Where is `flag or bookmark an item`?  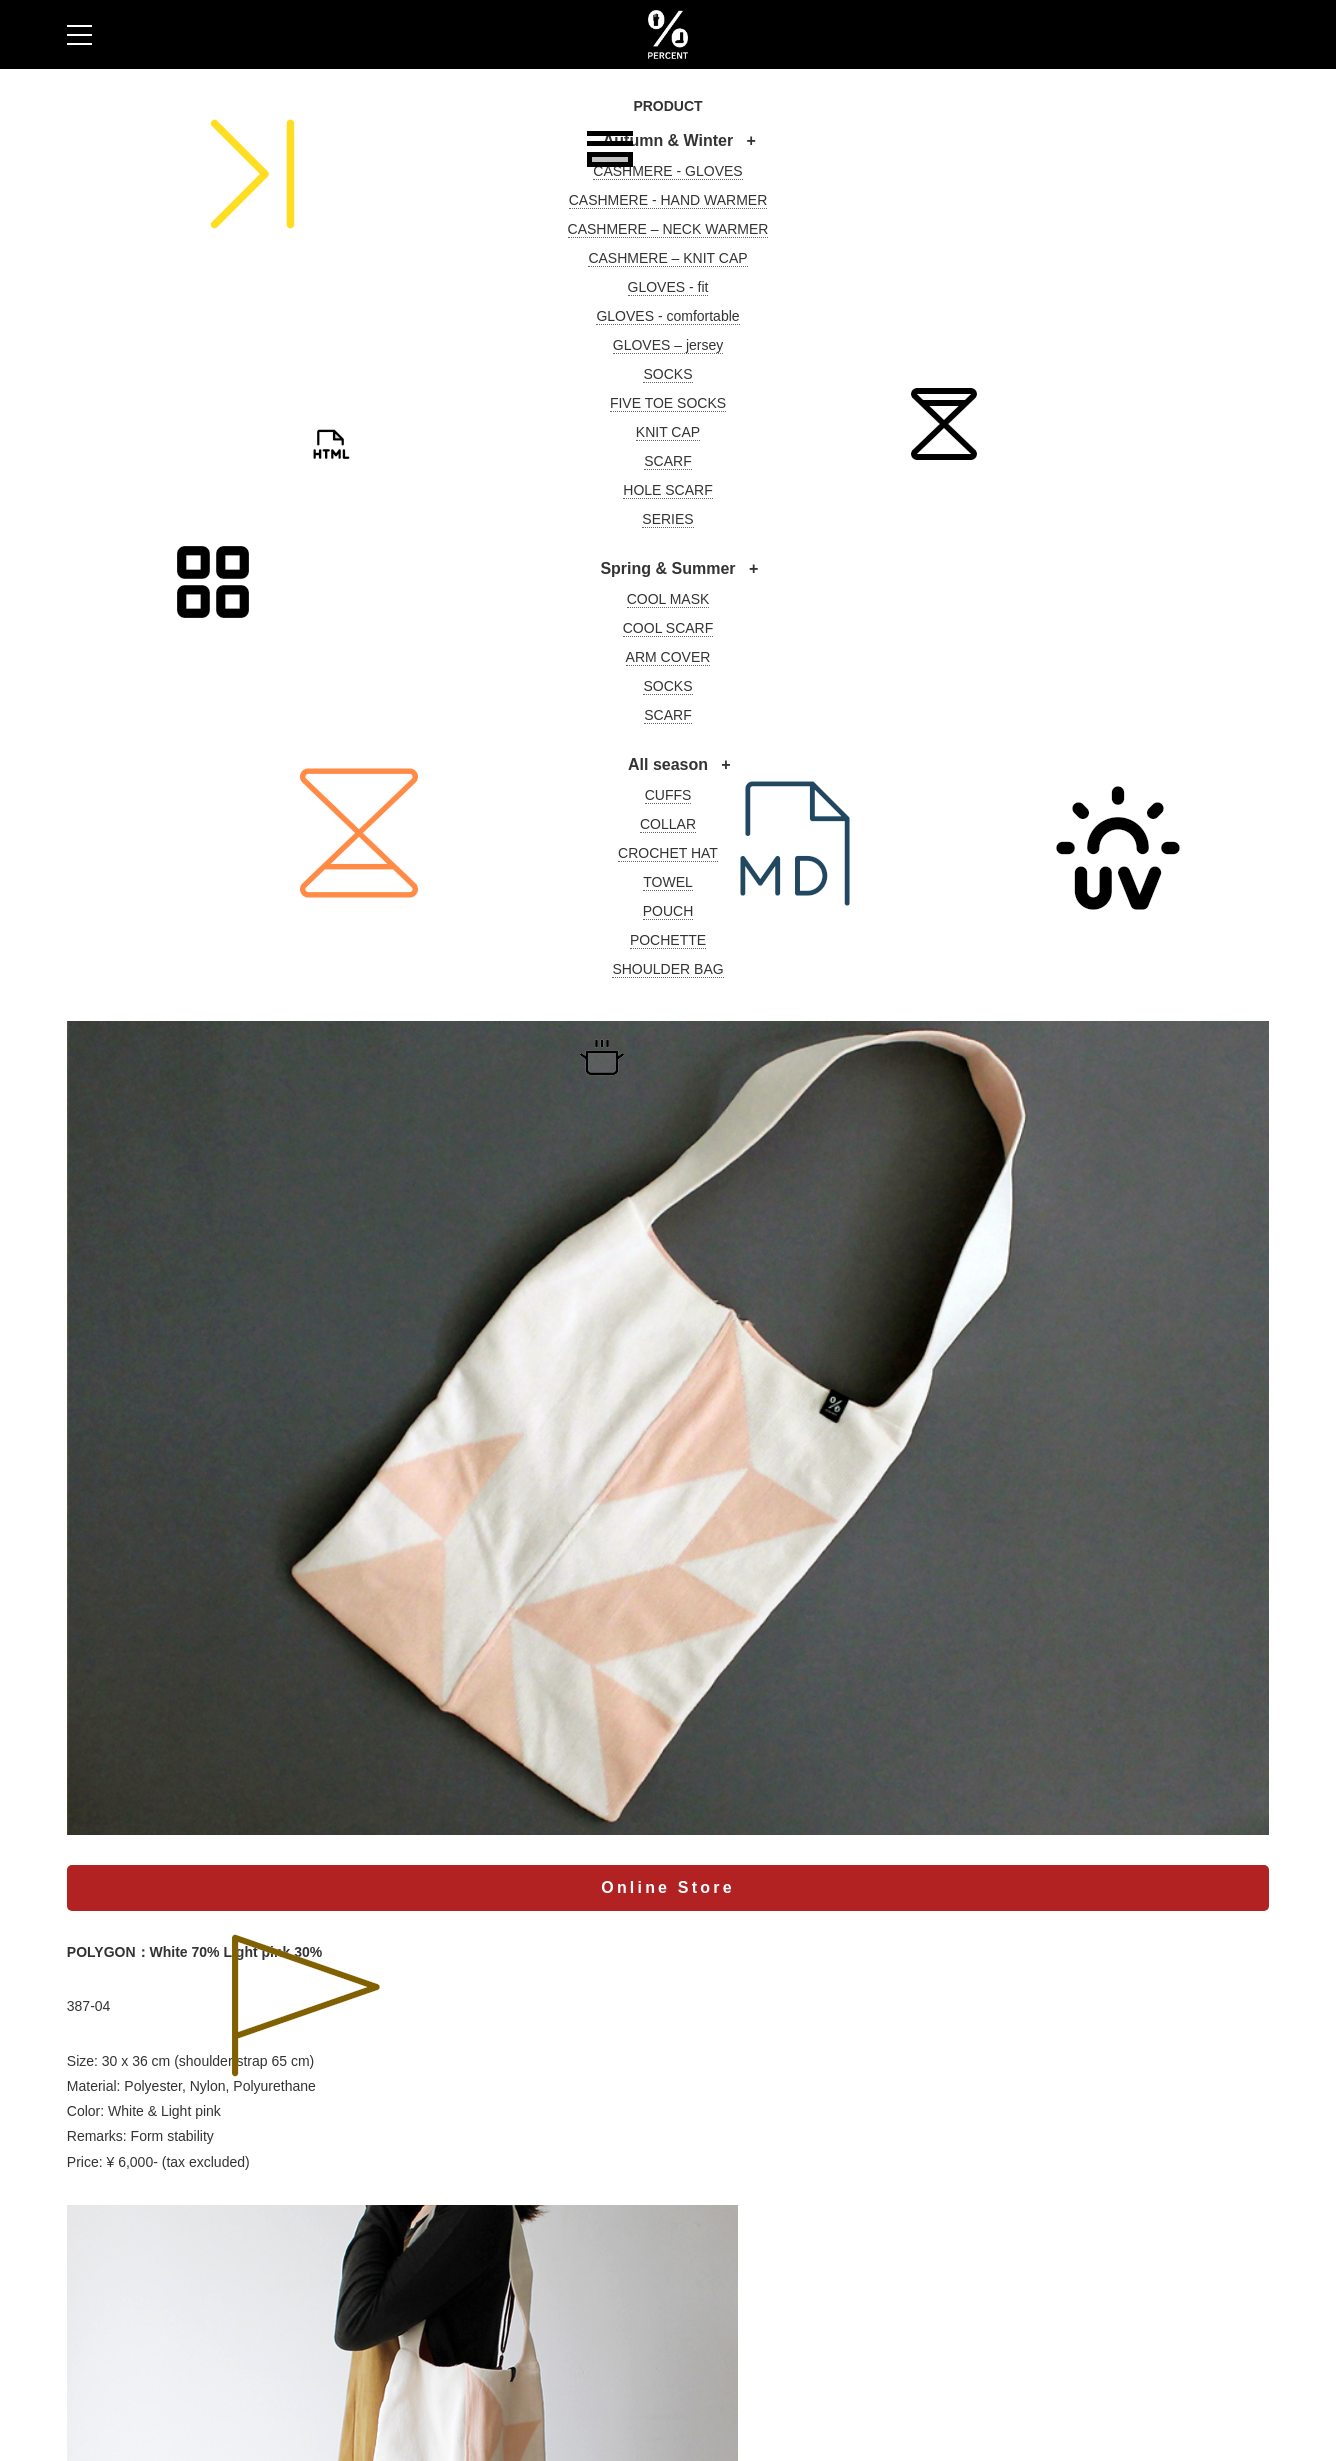
flag or bookmark an item is located at coordinates (290, 2005).